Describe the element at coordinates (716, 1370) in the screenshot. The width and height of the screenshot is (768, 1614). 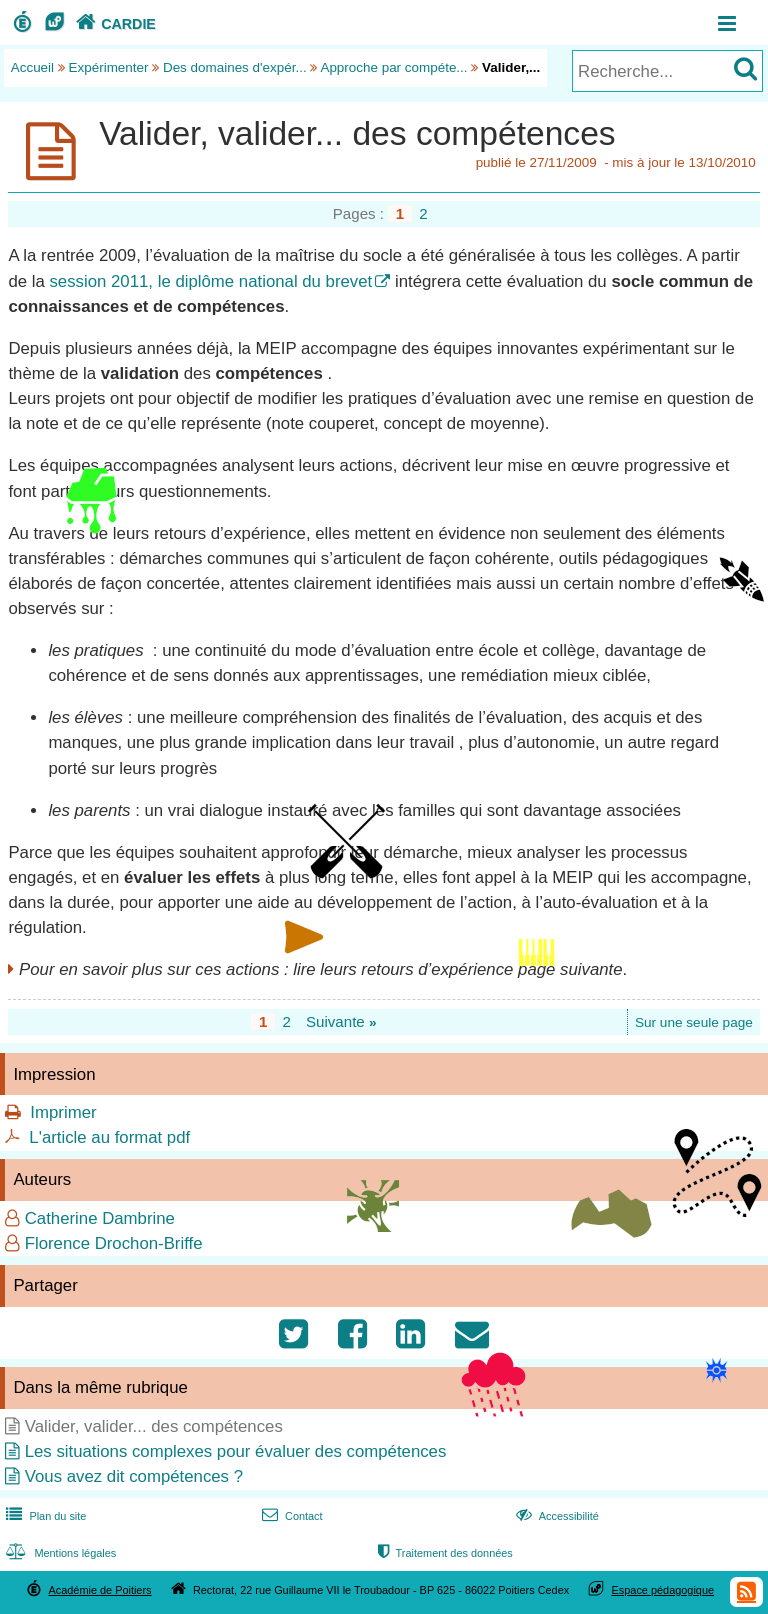
I see `select spiked shell item or armor in game inventory` at that location.